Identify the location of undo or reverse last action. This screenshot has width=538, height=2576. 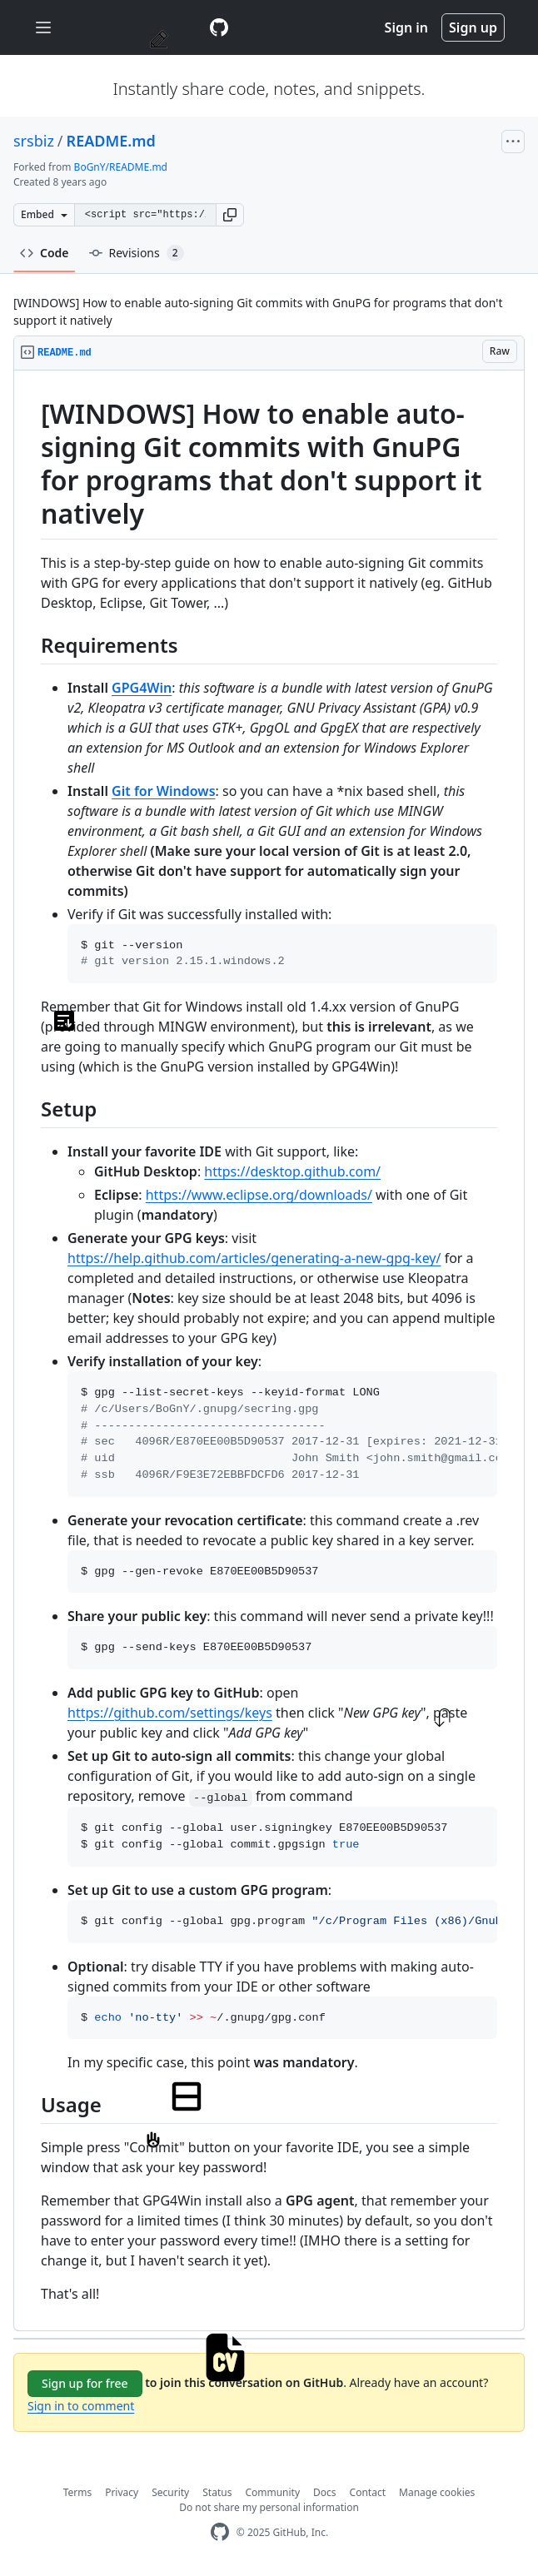
(443, 1718).